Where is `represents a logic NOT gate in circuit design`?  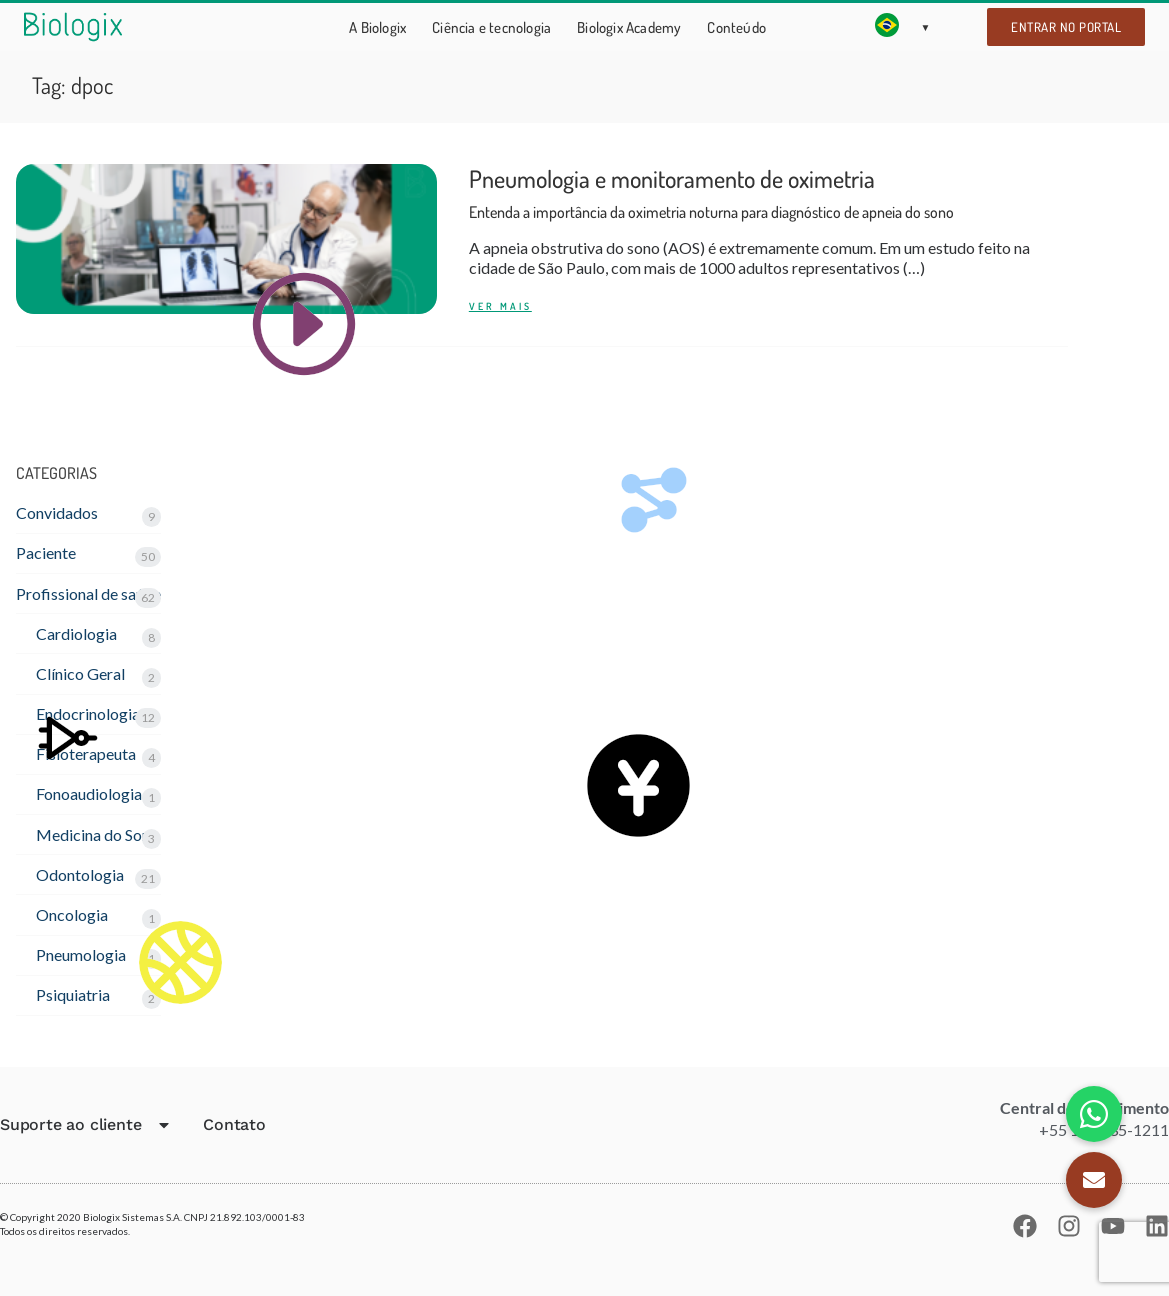 represents a logic NOT gate in circuit design is located at coordinates (68, 738).